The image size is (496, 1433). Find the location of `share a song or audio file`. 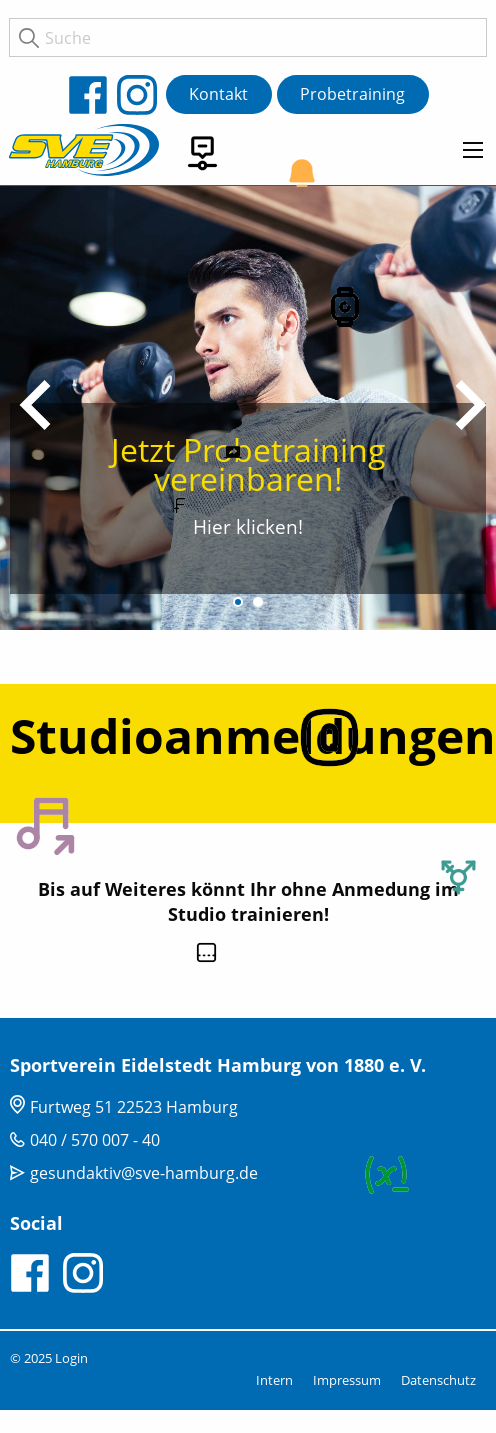

share a song or audio file is located at coordinates (45, 823).